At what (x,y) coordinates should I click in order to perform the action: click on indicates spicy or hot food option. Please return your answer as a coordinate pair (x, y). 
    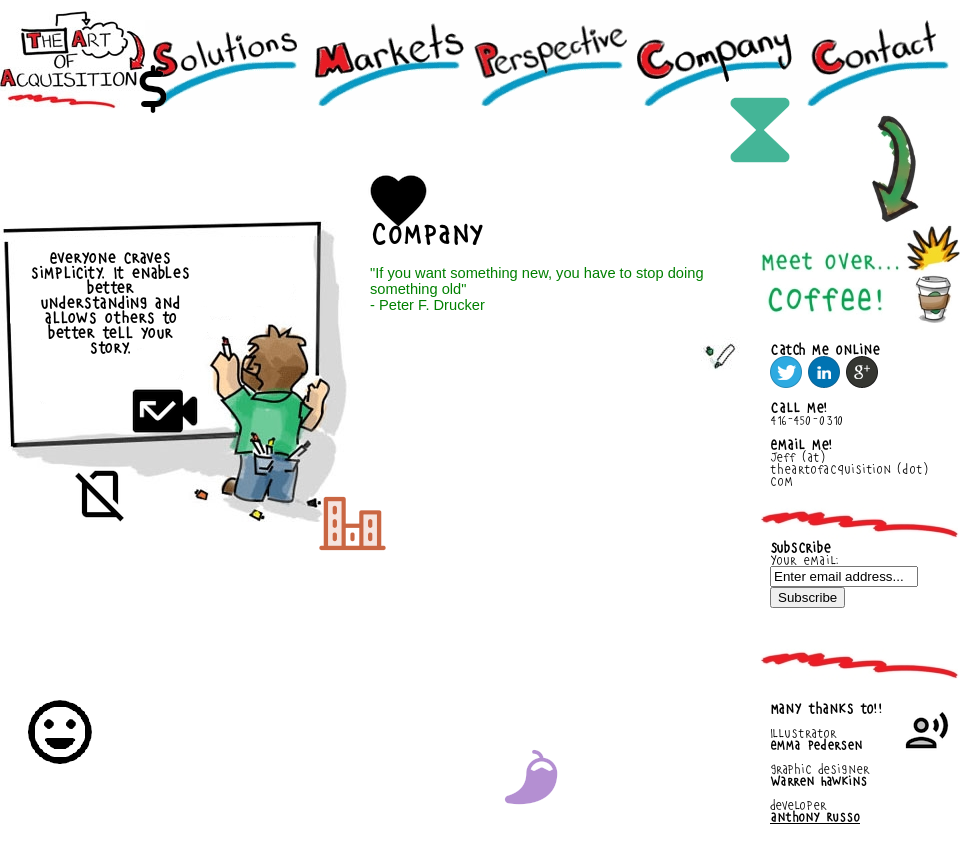
    Looking at the image, I should click on (534, 779).